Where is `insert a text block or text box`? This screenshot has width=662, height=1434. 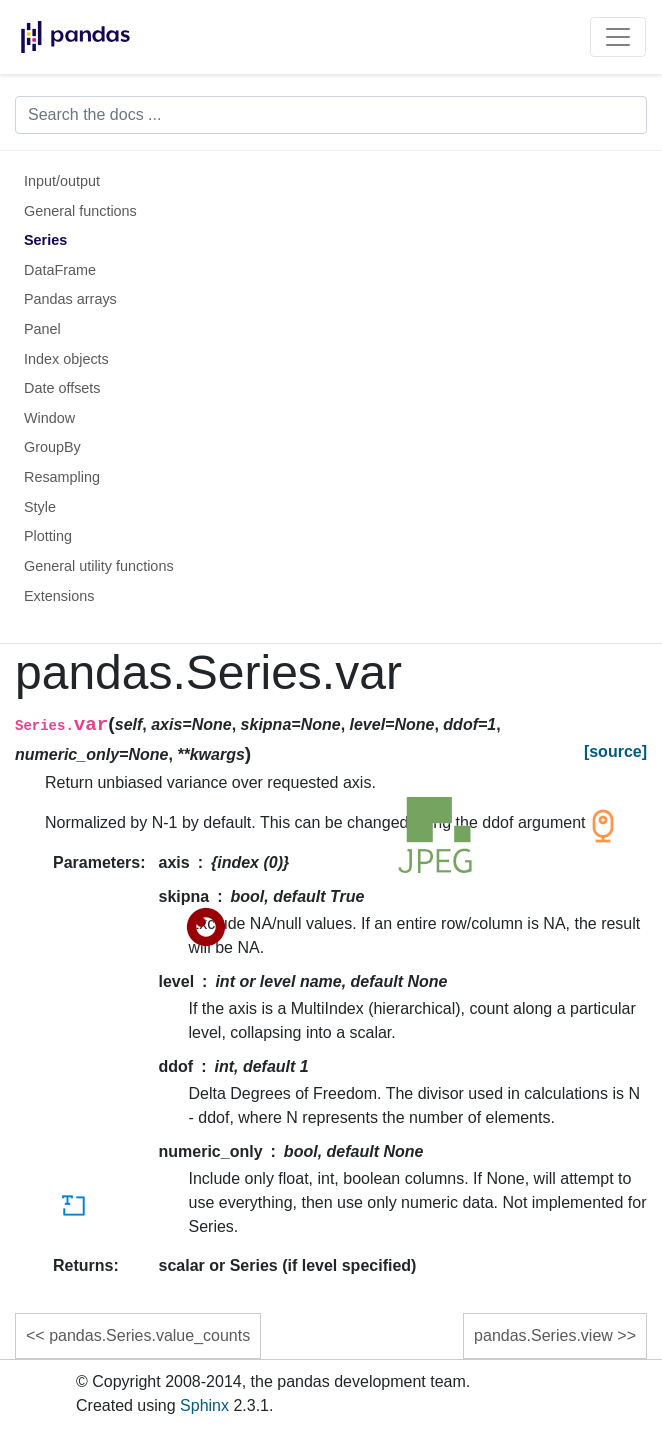 insert a text block or text box is located at coordinates (74, 1206).